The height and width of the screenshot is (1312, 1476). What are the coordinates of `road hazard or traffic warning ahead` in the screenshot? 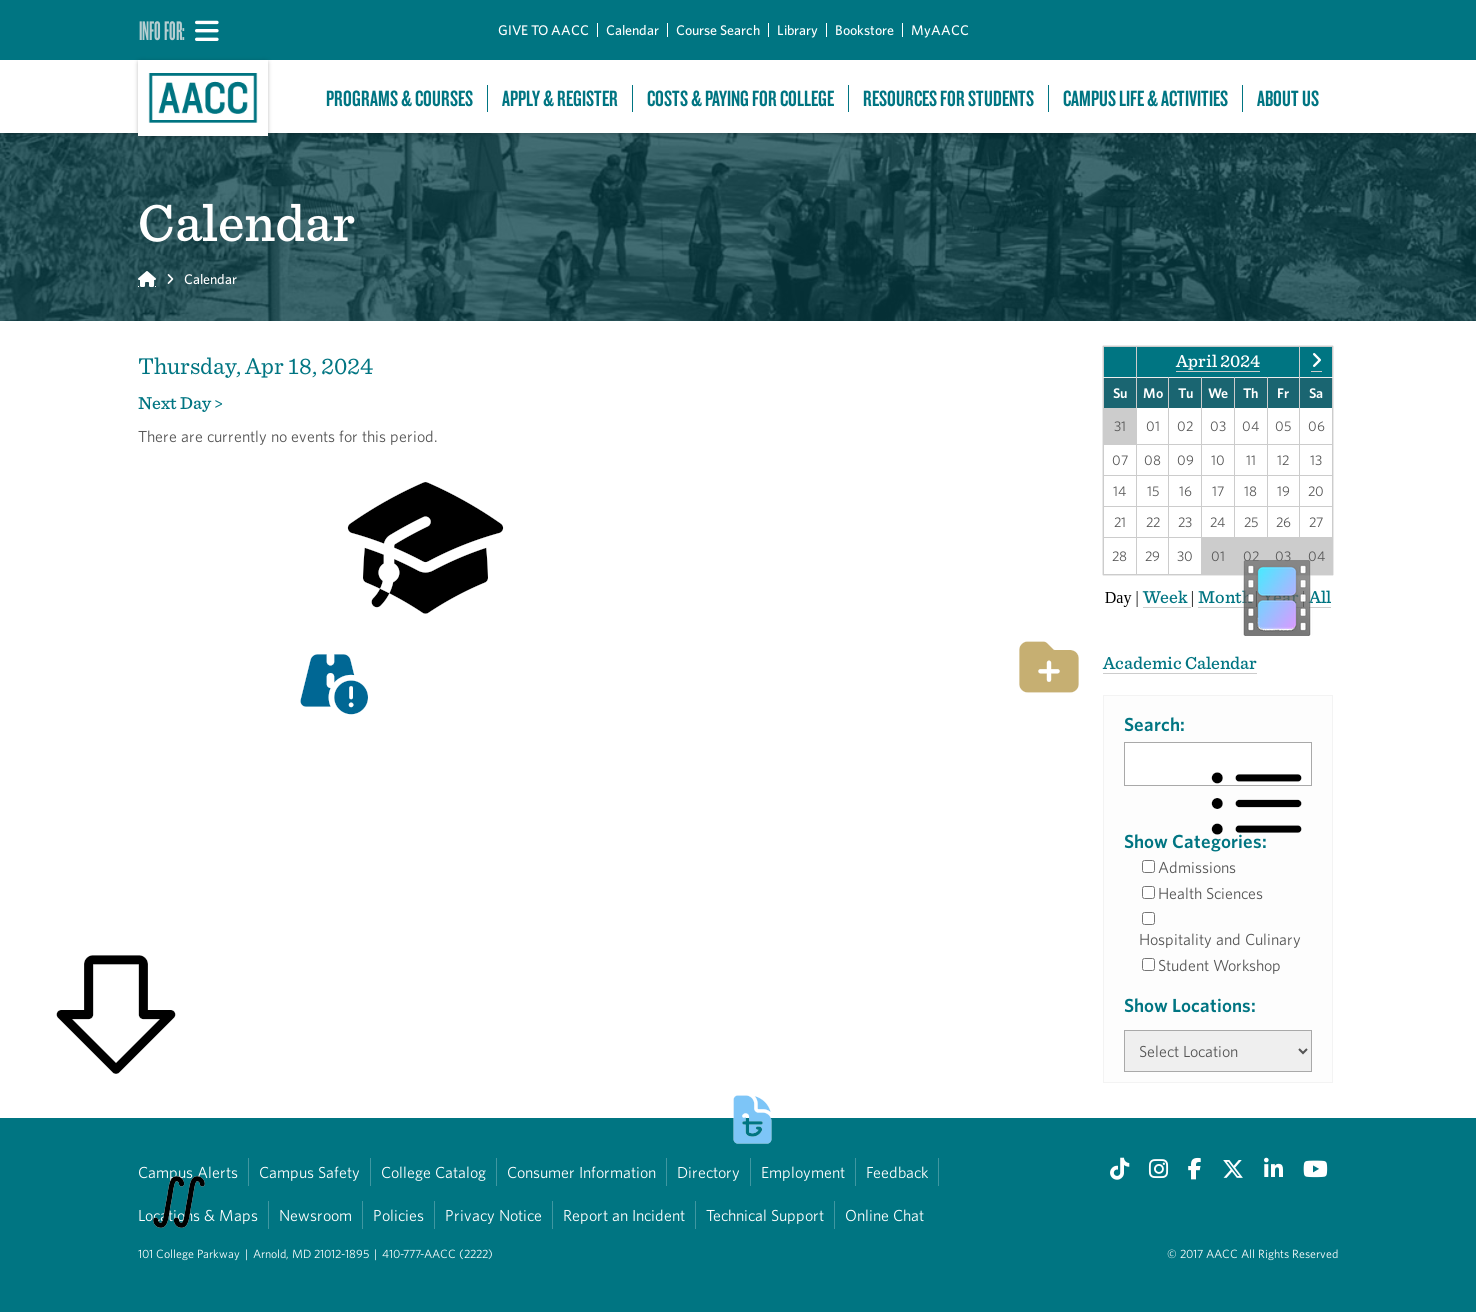 It's located at (330, 680).